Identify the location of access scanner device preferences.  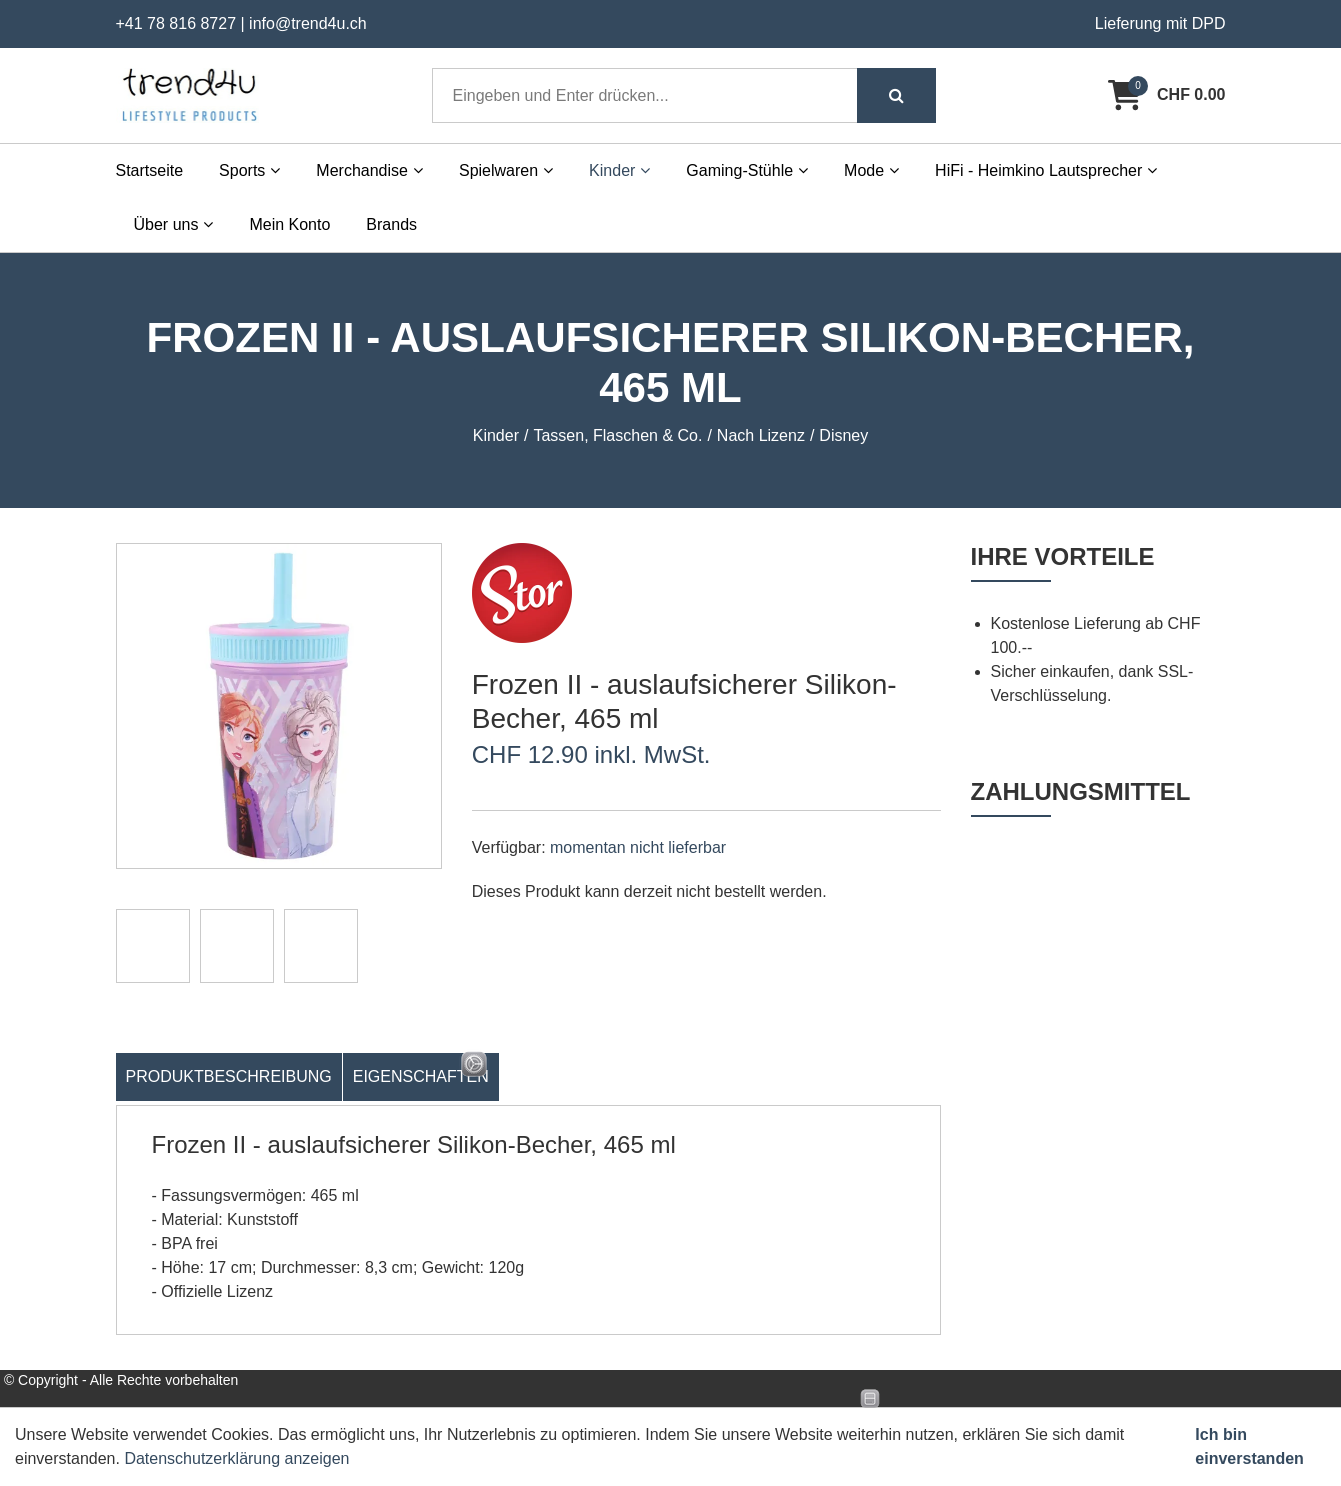
(870, 1399).